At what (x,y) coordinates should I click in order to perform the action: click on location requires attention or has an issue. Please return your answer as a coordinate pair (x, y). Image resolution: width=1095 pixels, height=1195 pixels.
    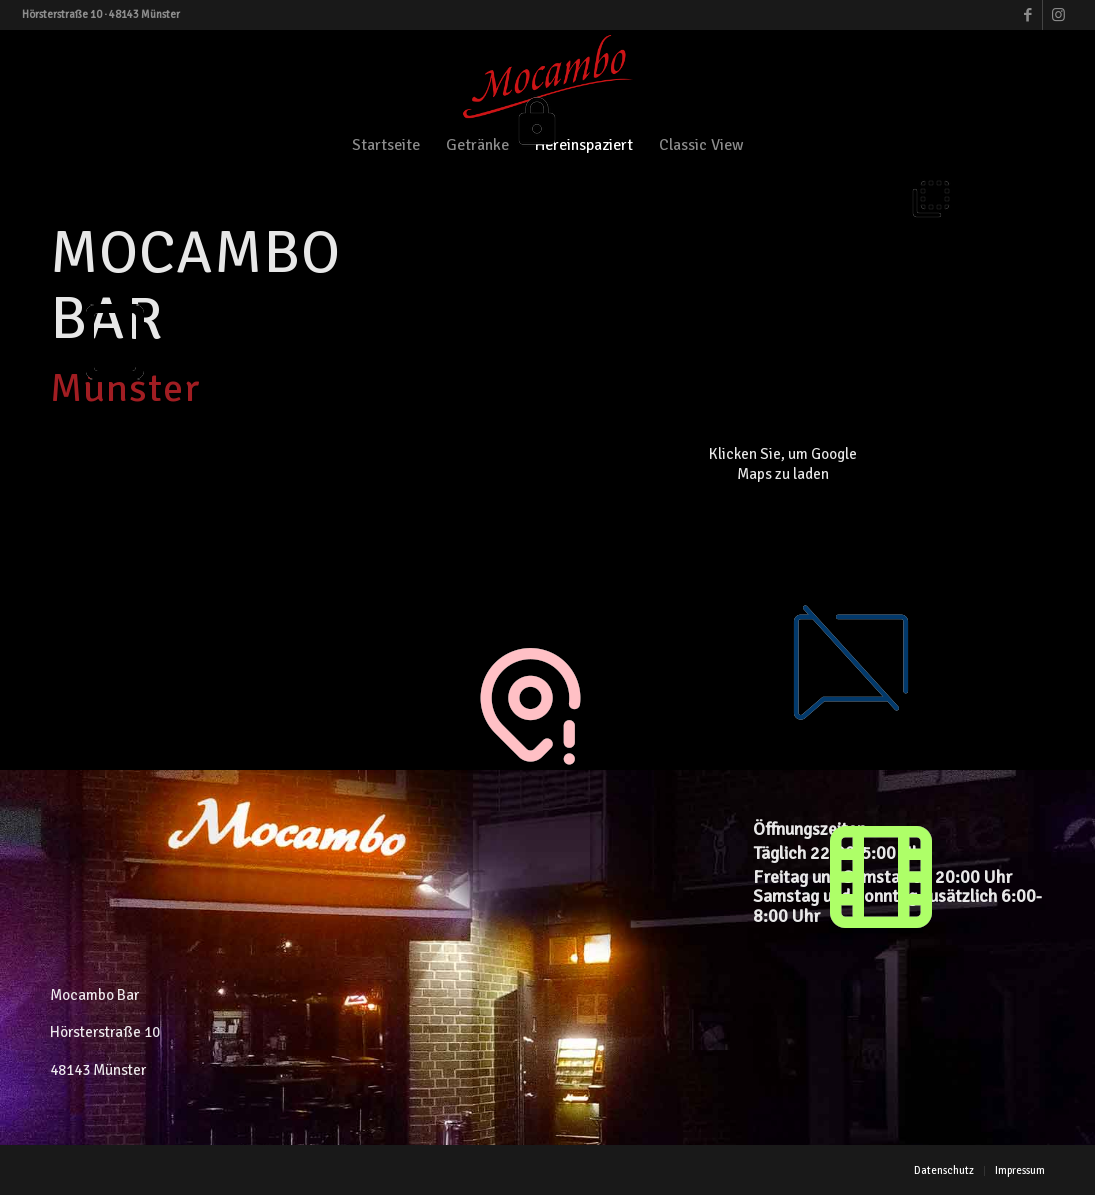
    Looking at the image, I should click on (530, 703).